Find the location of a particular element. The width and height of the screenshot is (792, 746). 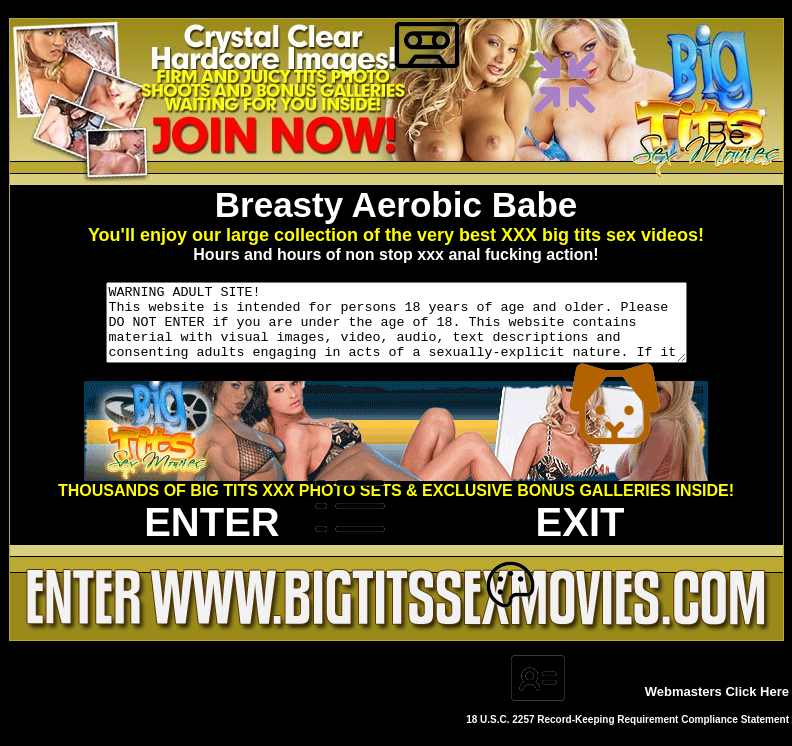

access pet-related features or settings is located at coordinates (614, 405).